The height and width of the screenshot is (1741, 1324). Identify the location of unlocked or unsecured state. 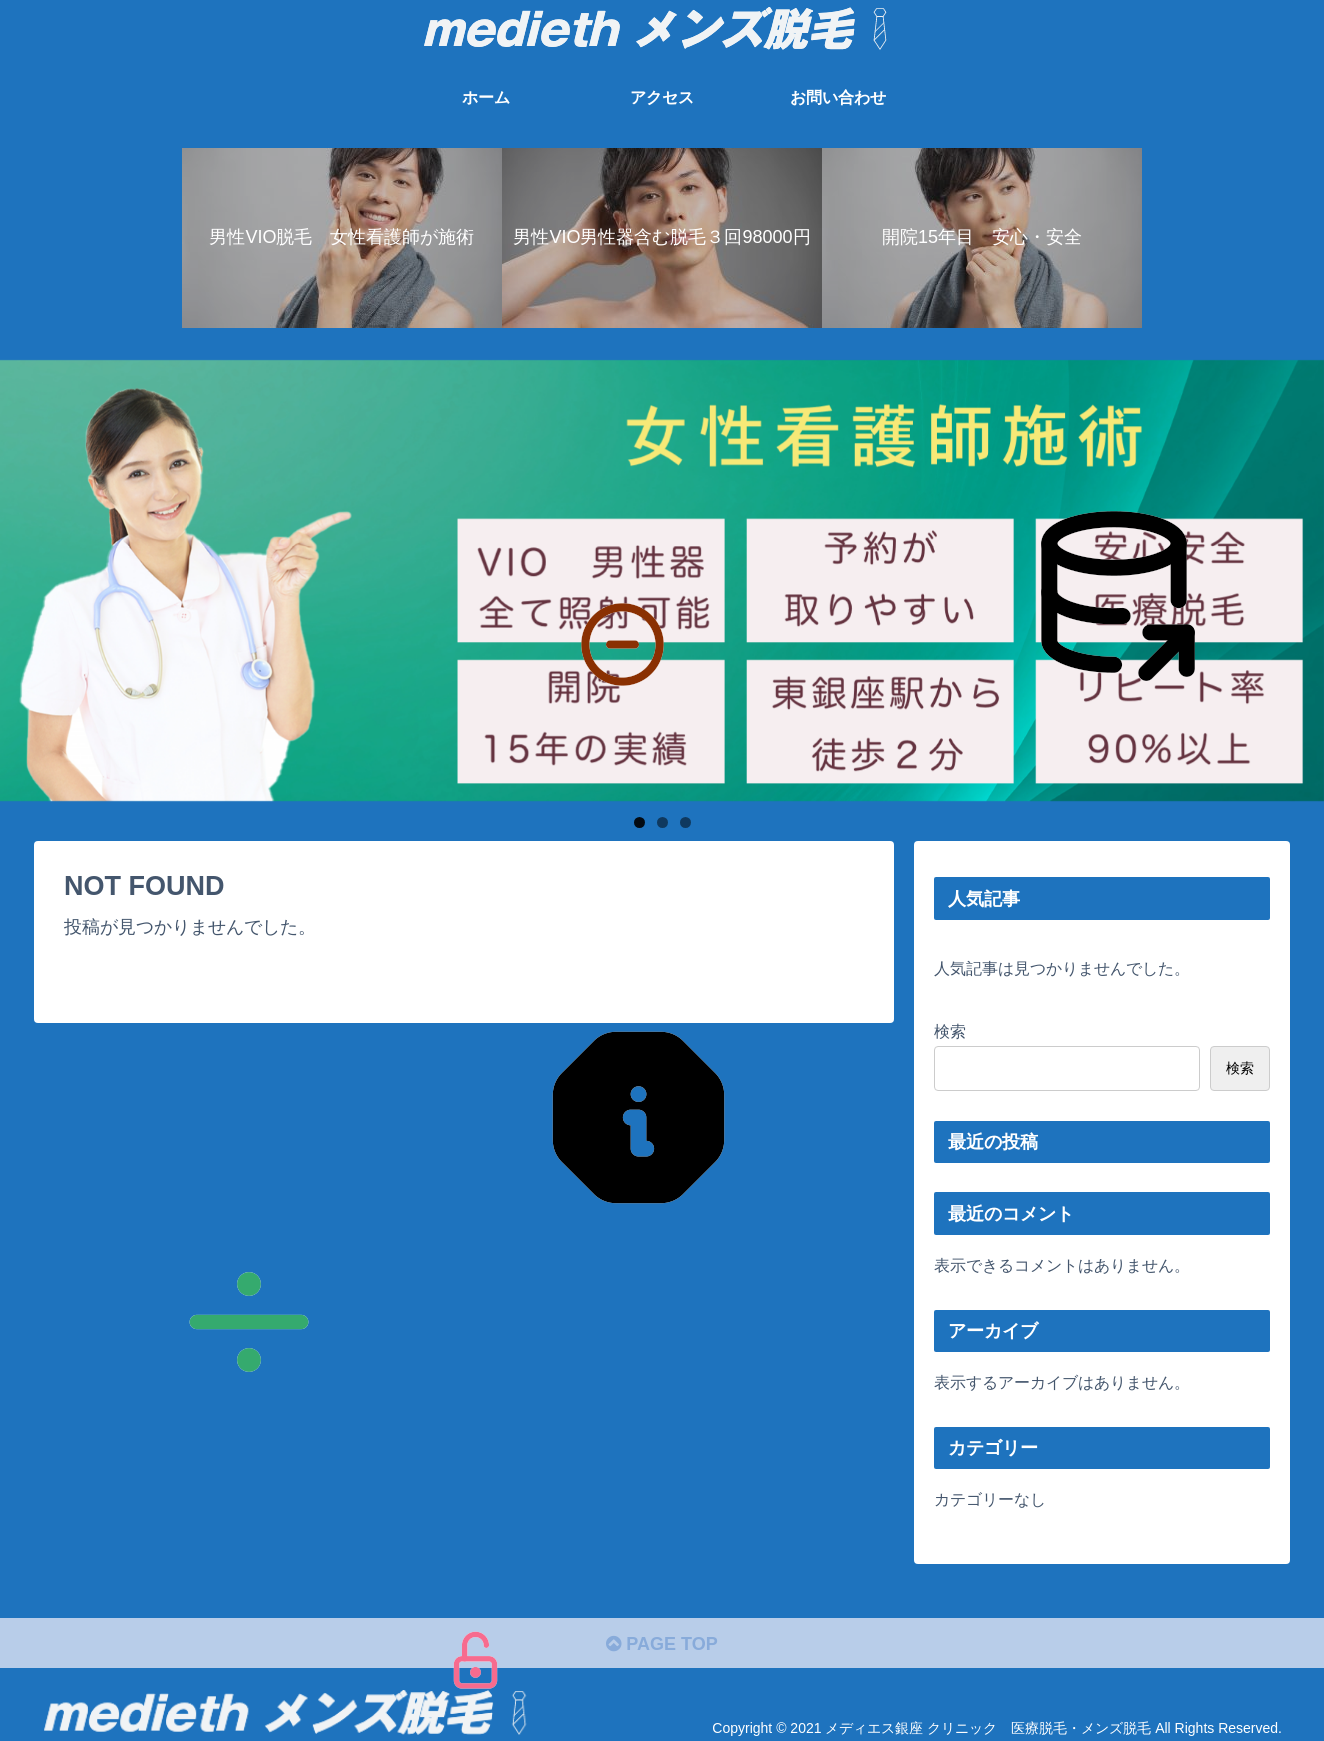
(475, 1661).